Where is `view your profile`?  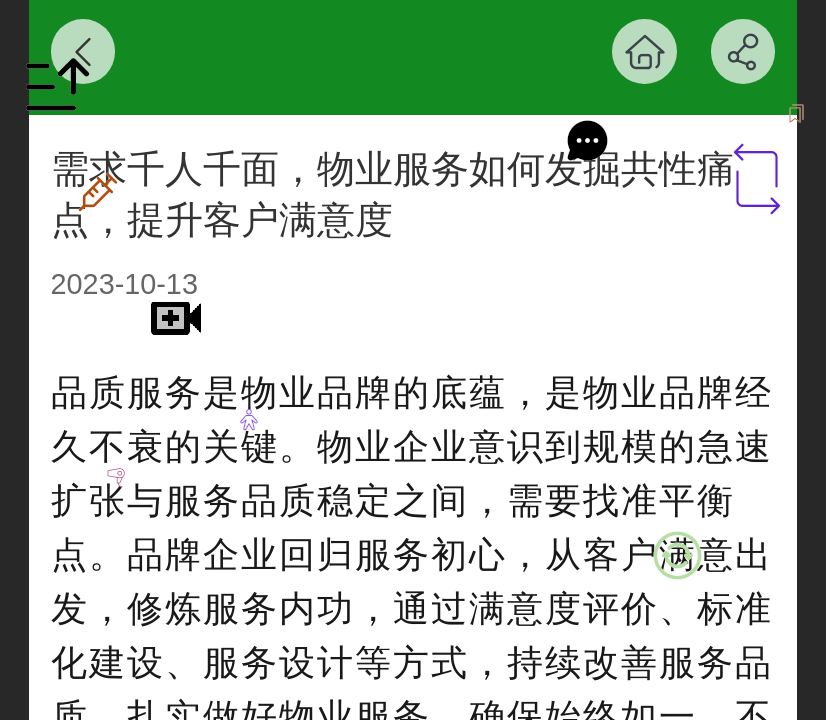 view your profile is located at coordinates (249, 420).